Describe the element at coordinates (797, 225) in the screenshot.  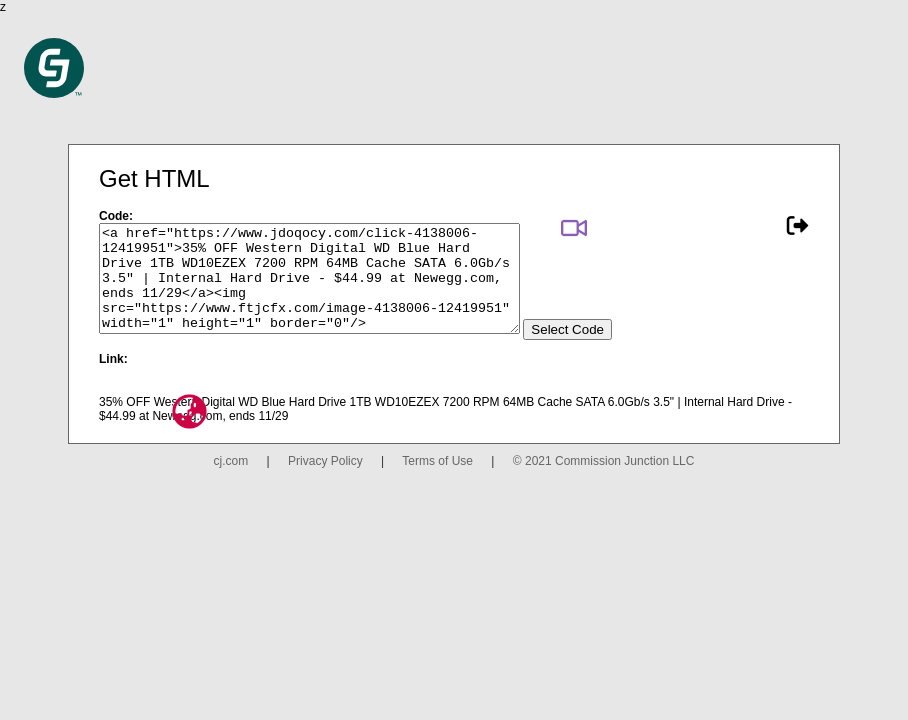
I see `log out of your account` at that location.